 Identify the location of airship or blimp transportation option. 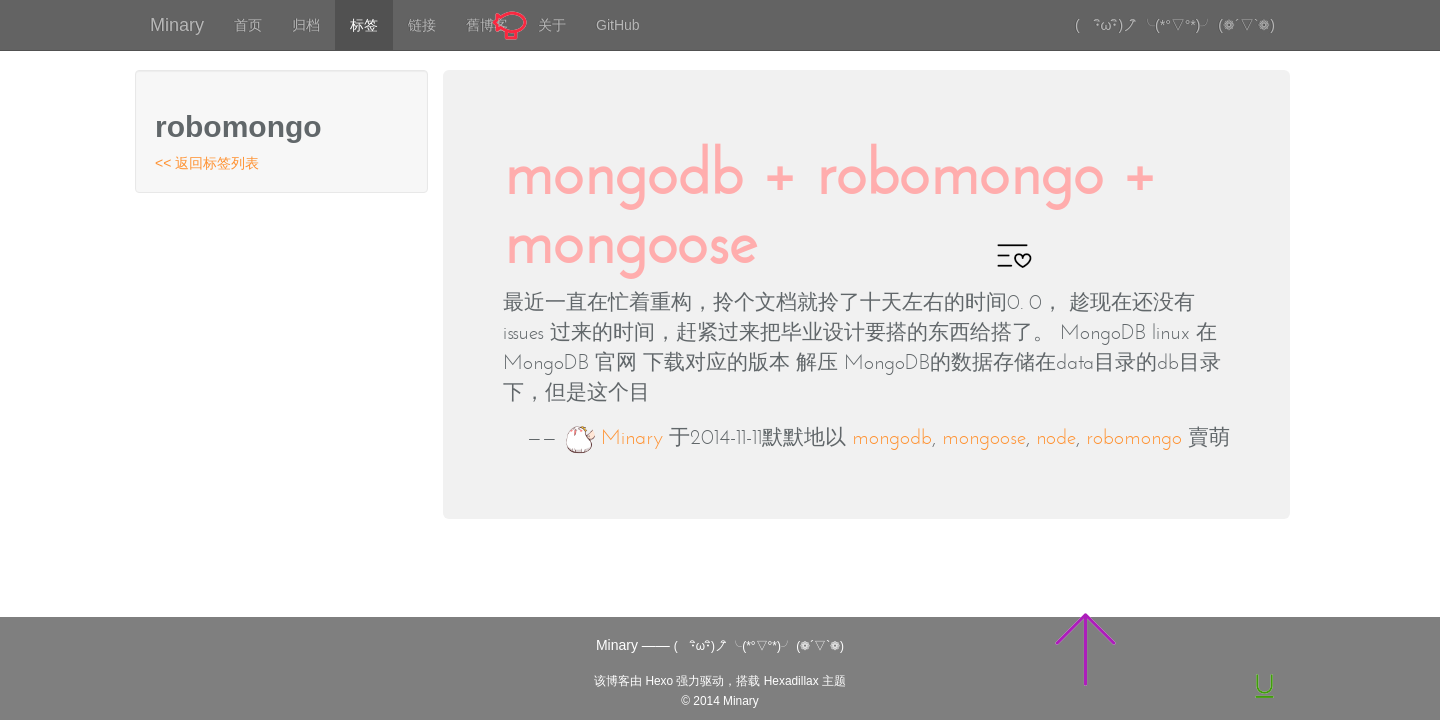
(509, 25).